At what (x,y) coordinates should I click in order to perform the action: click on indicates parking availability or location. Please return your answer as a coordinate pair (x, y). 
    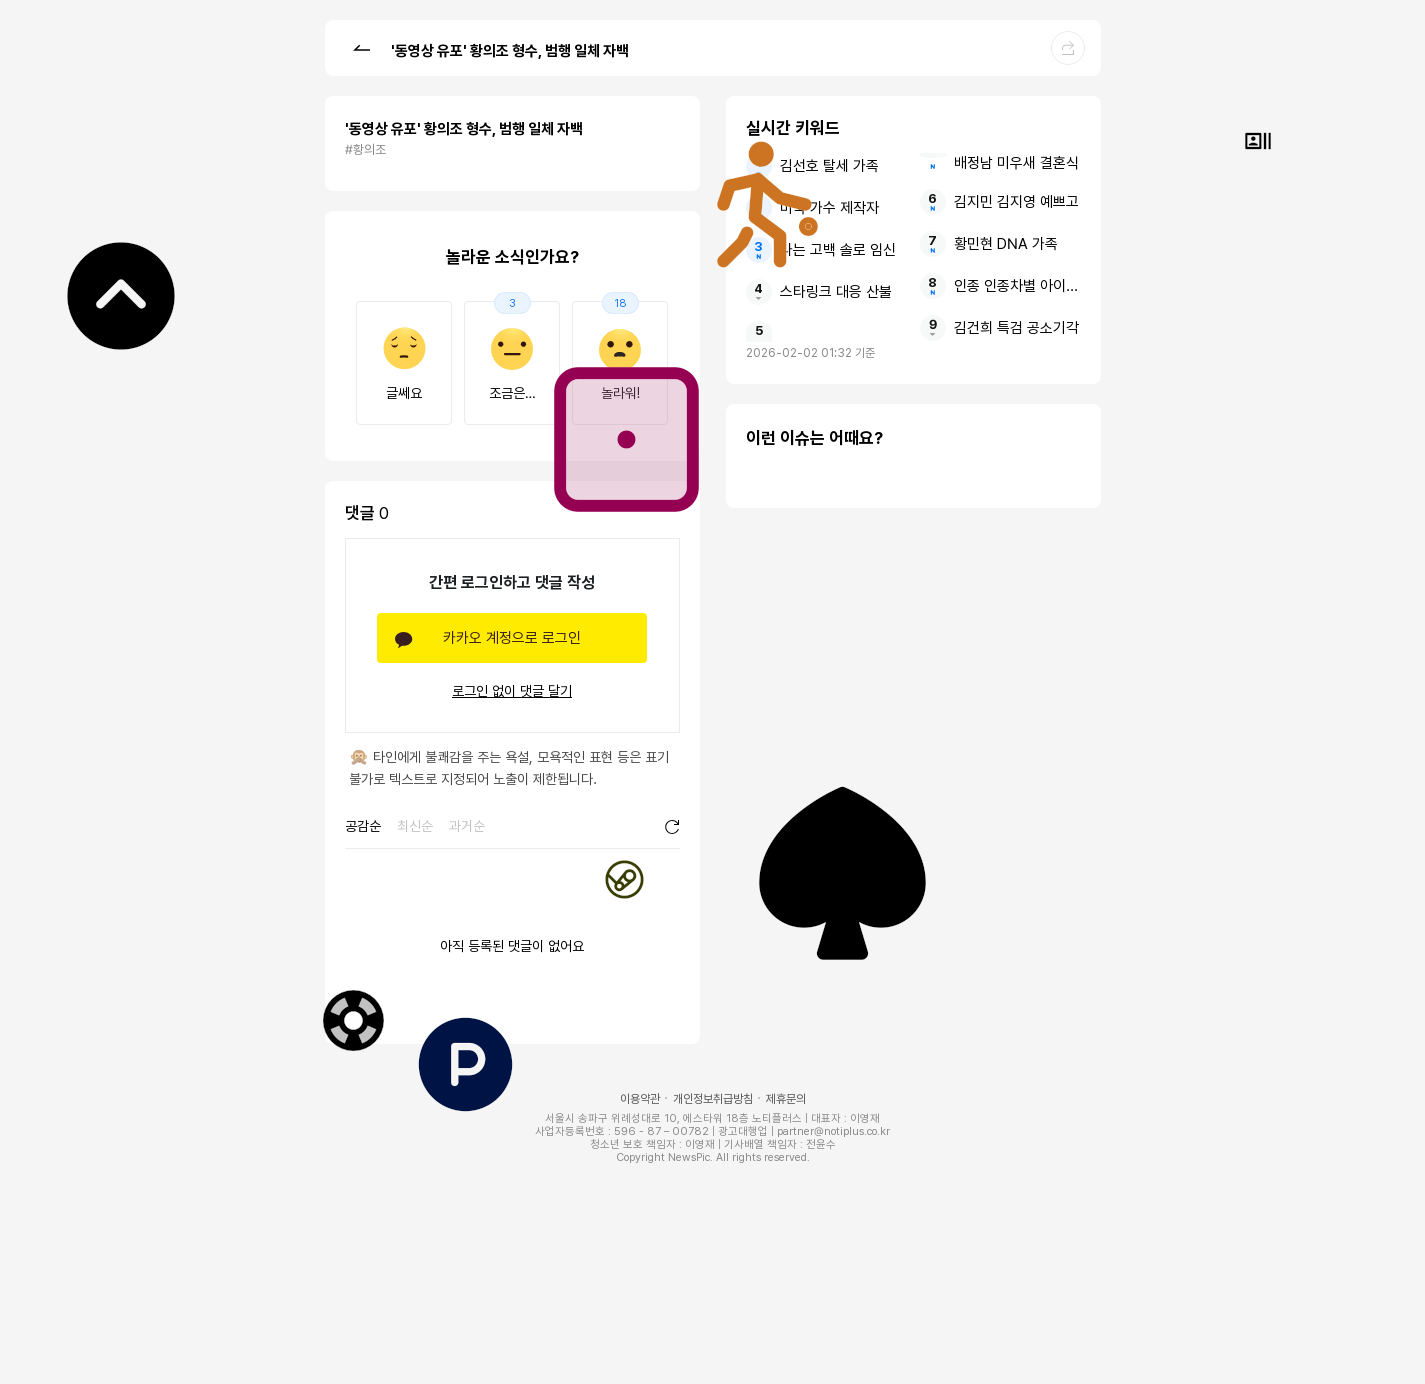
    Looking at the image, I should click on (465, 1064).